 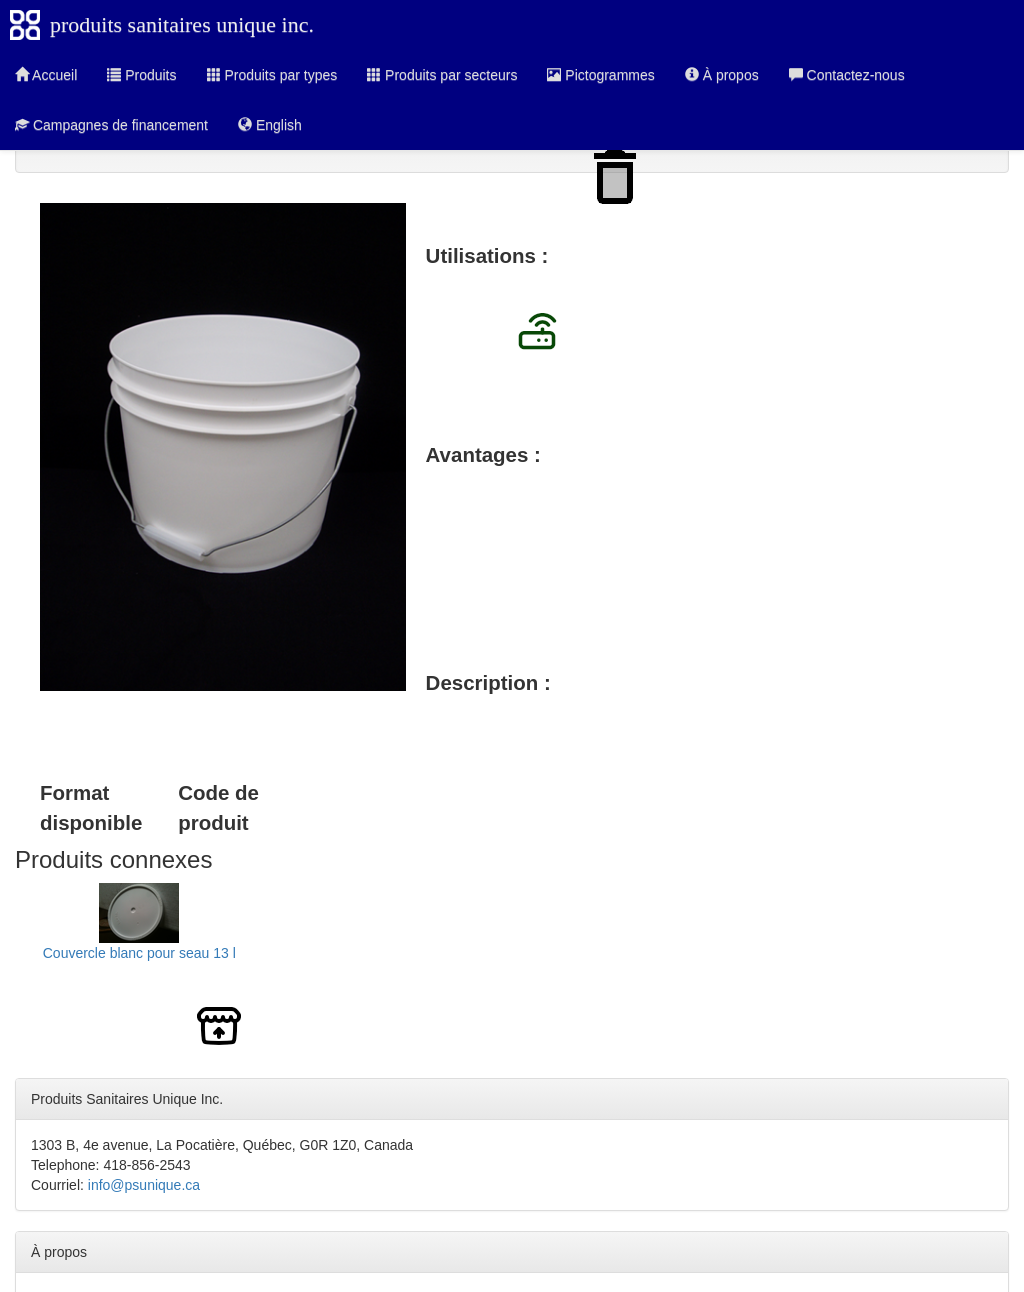 What do you see at coordinates (615, 177) in the screenshot?
I see `delete selected item` at bounding box center [615, 177].